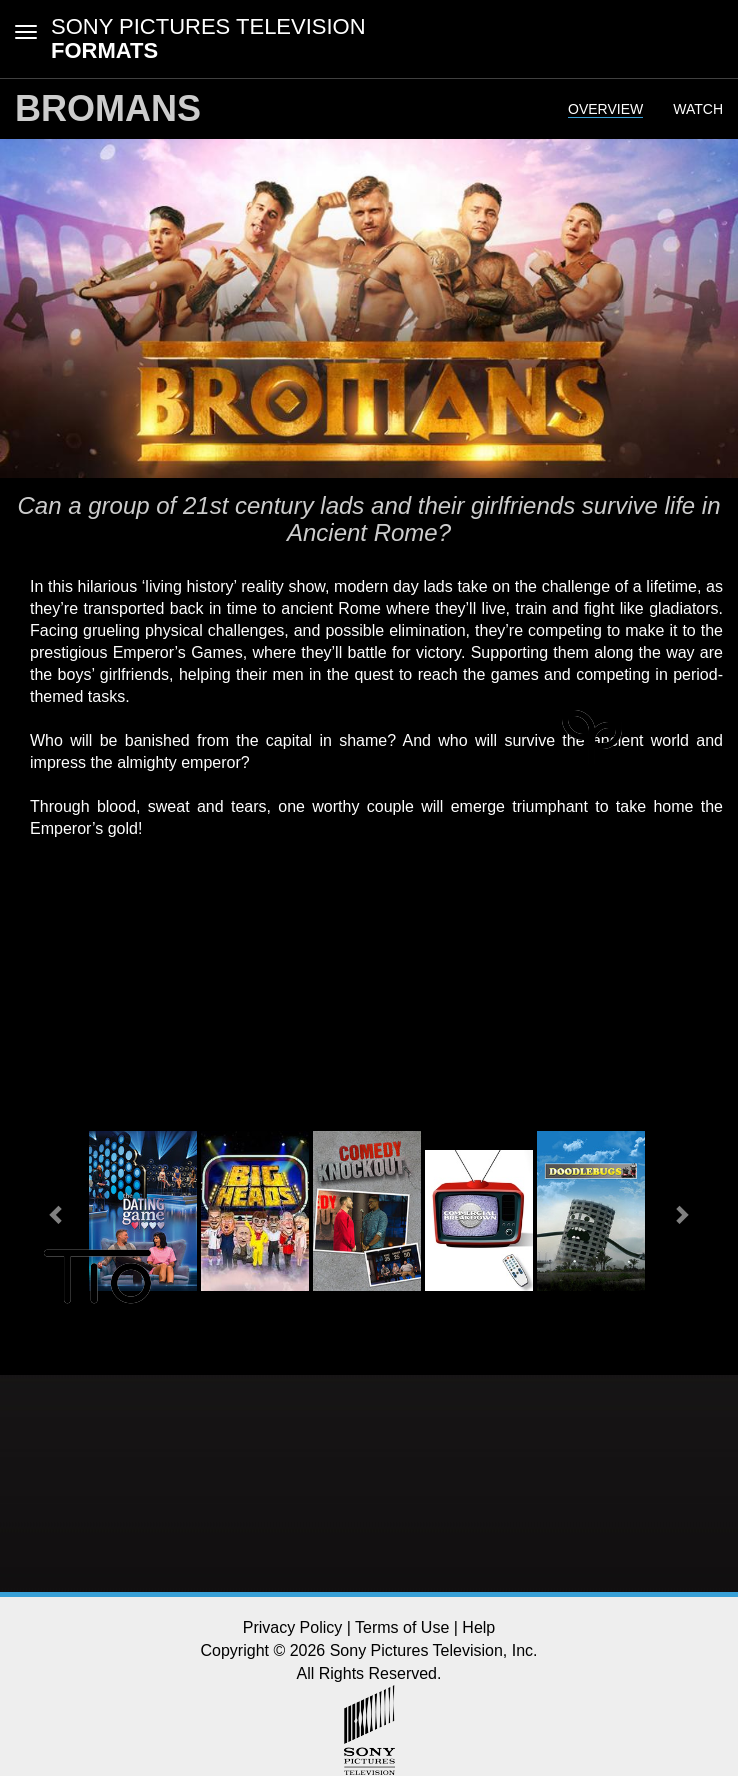  I want to click on indicates eco-friendly or sustainable option, so click(592, 737).